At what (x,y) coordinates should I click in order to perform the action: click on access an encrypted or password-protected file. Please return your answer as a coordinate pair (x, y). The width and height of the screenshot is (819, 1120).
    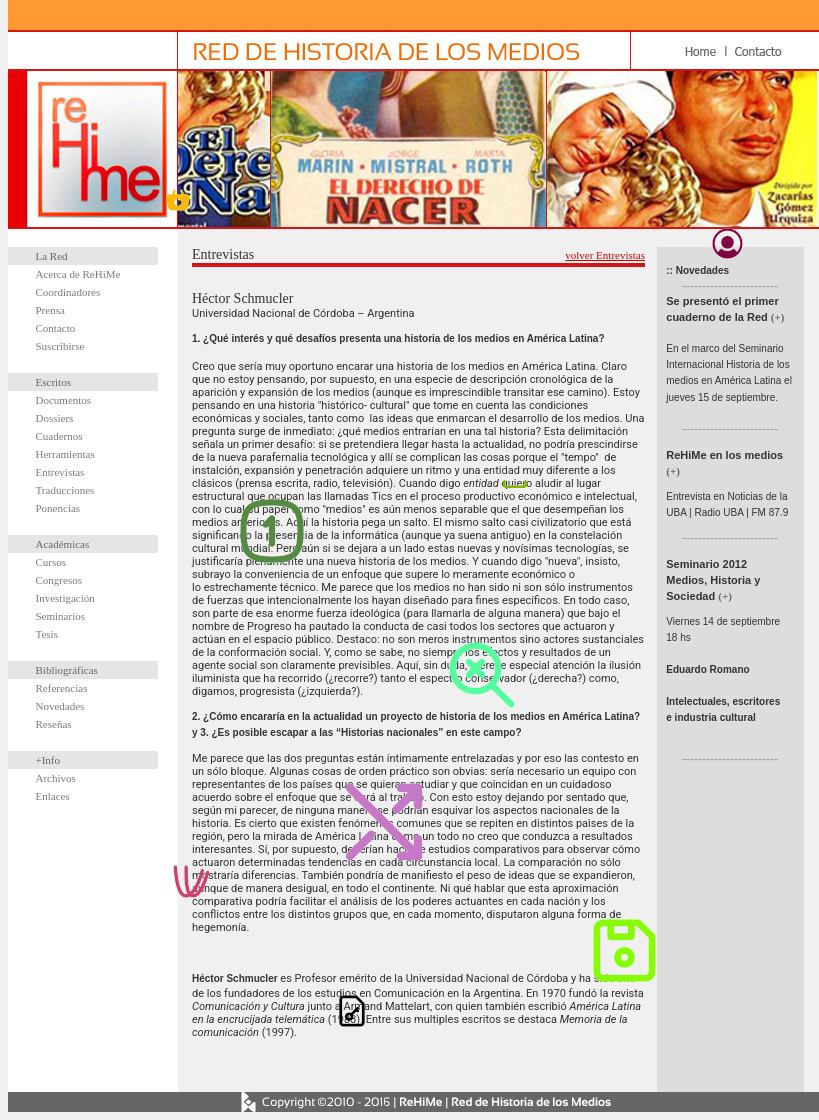
    Looking at the image, I should click on (352, 1011).